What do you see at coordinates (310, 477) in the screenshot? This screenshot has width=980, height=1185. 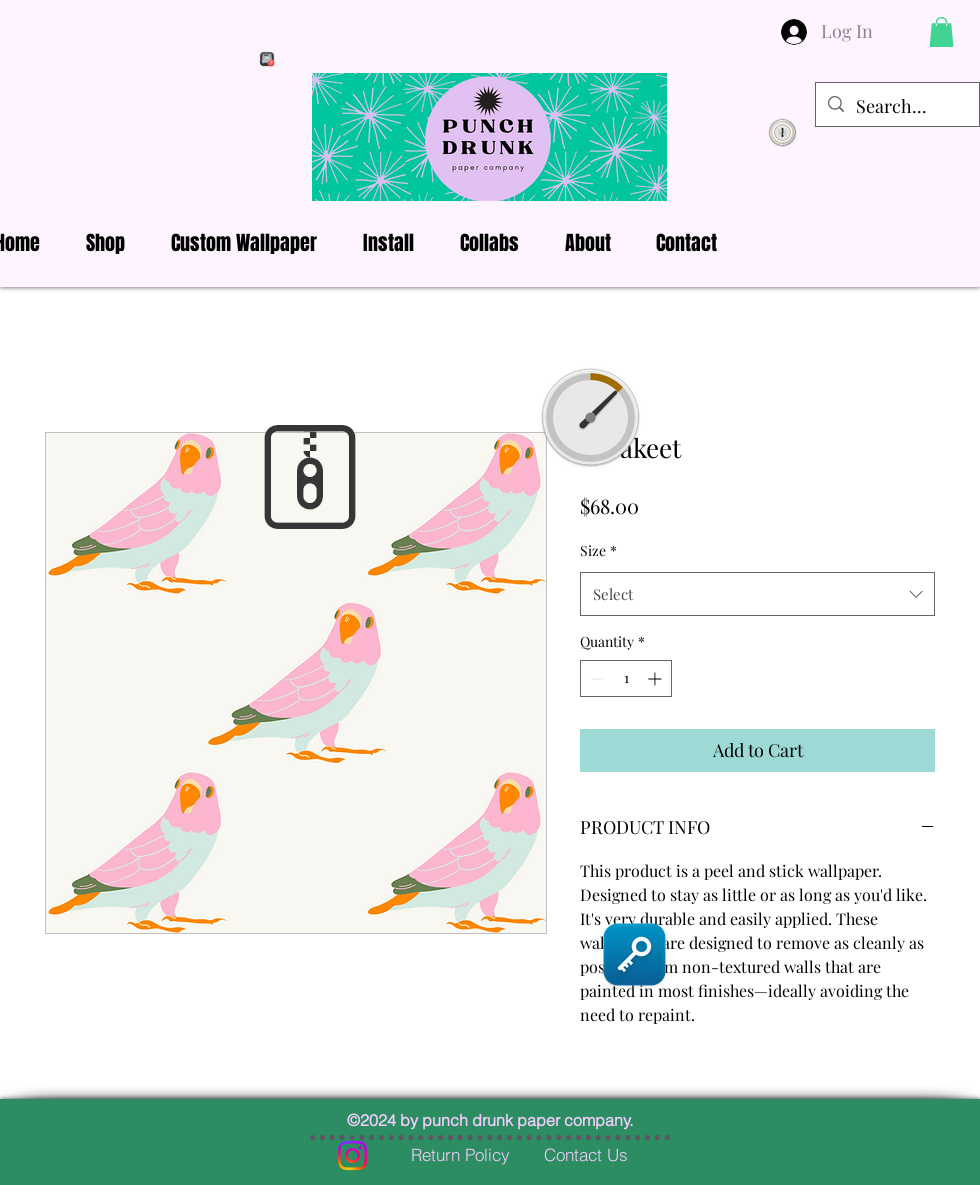 I see `open archive or compressed file manager` at bounding box center [310, 477].